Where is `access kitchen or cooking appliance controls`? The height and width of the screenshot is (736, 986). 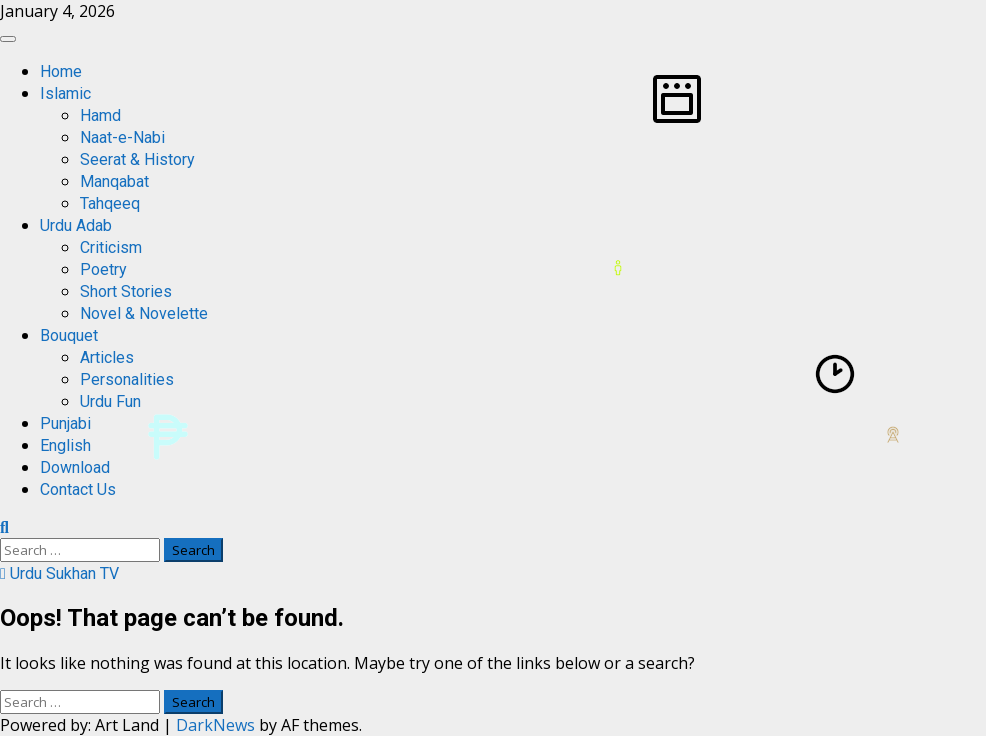 access kitchen or cooking appliance controls is located at coordinates (677, 99).